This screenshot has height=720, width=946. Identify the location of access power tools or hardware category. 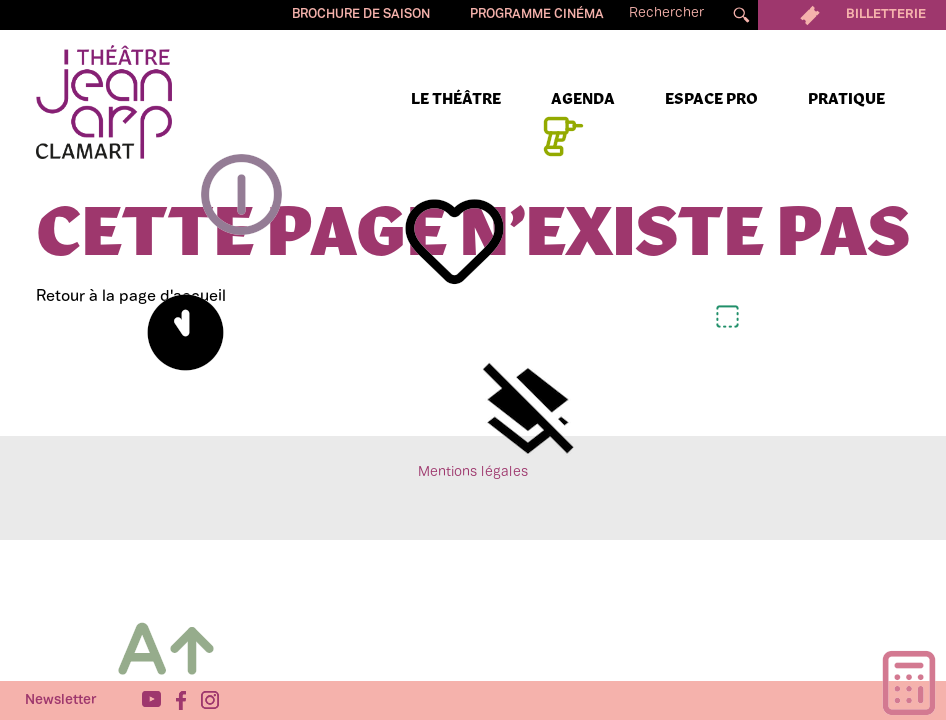
(563, 136).